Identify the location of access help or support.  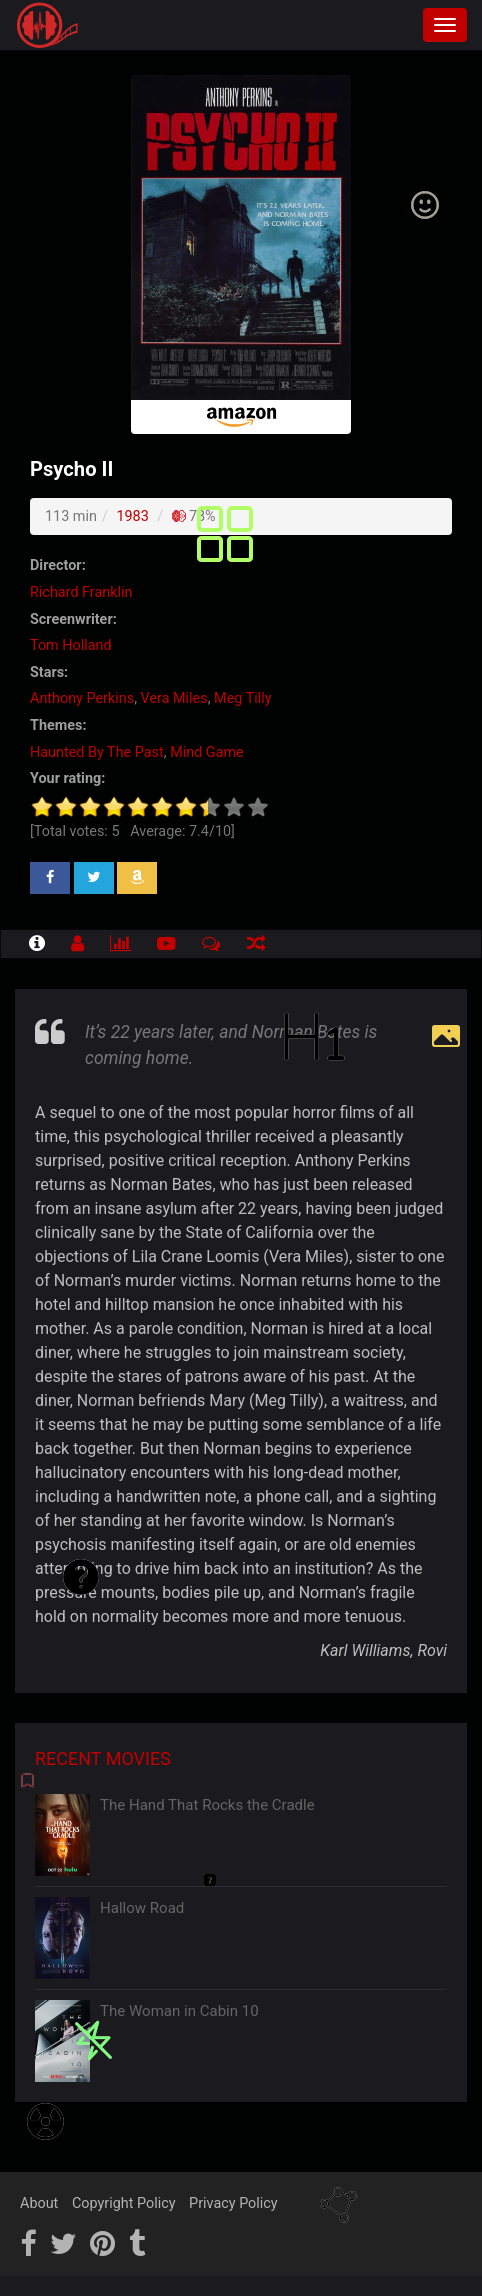
(81, 1577).